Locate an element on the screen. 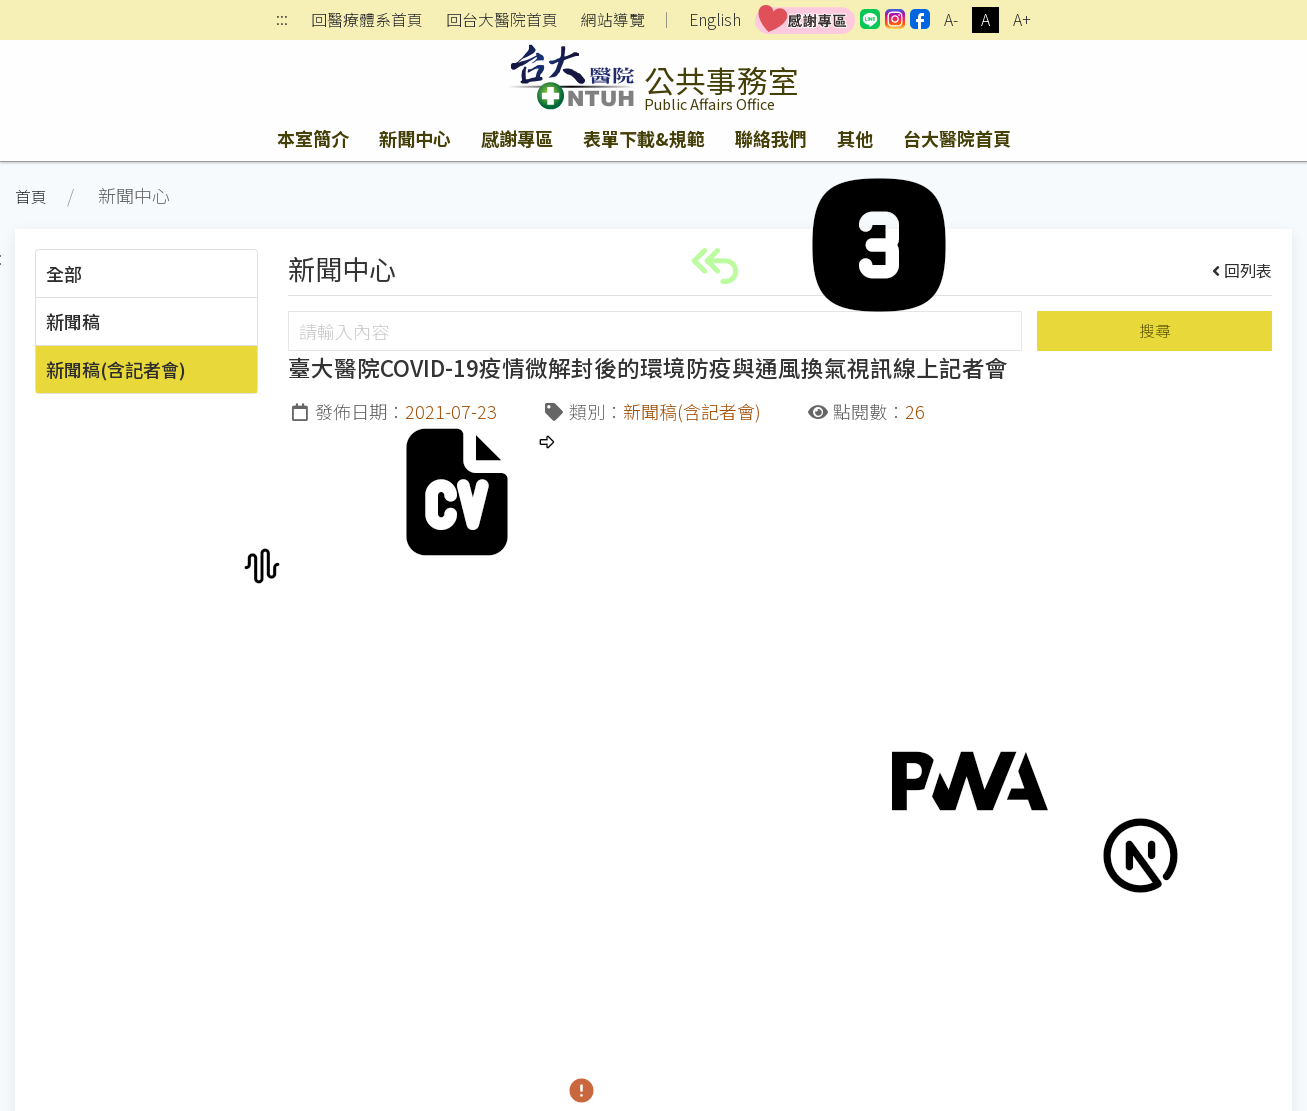  Next.js framework logo is located at coordinates (1140, 855).